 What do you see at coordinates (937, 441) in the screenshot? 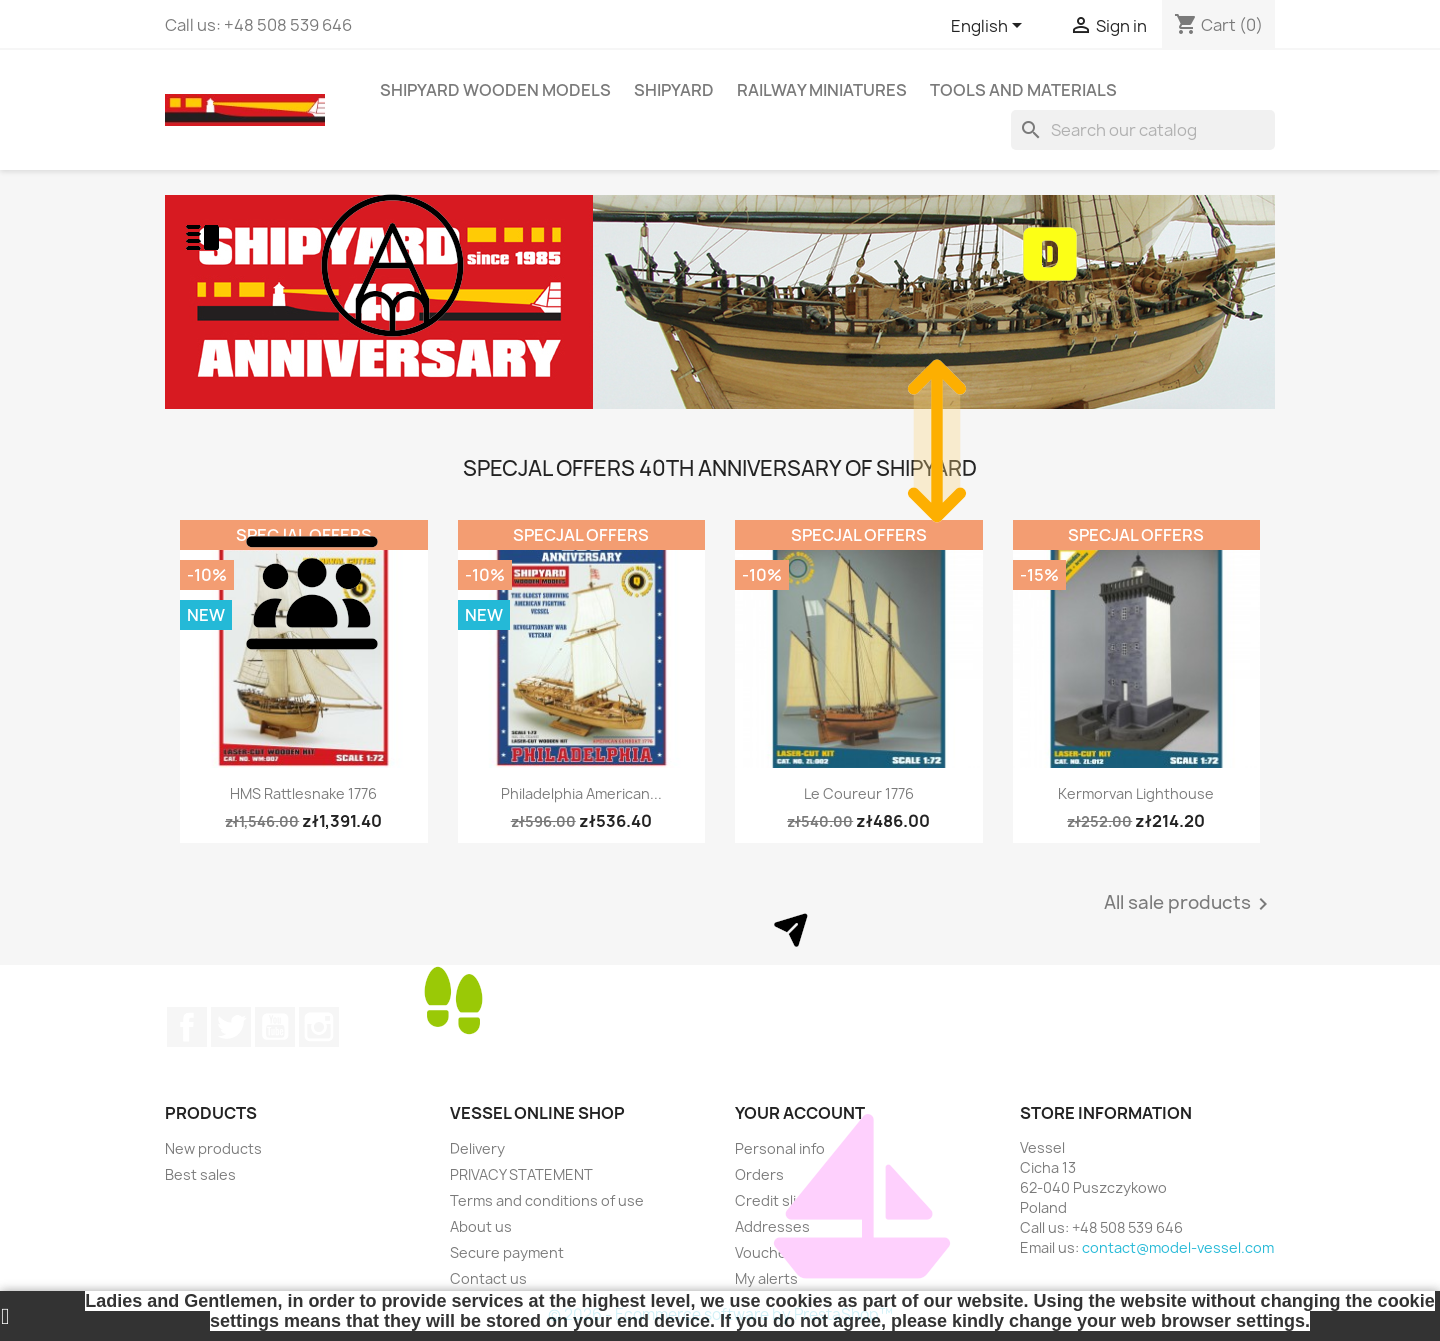
I see `adjust height or vertical size` at bounding box center [937, 441].